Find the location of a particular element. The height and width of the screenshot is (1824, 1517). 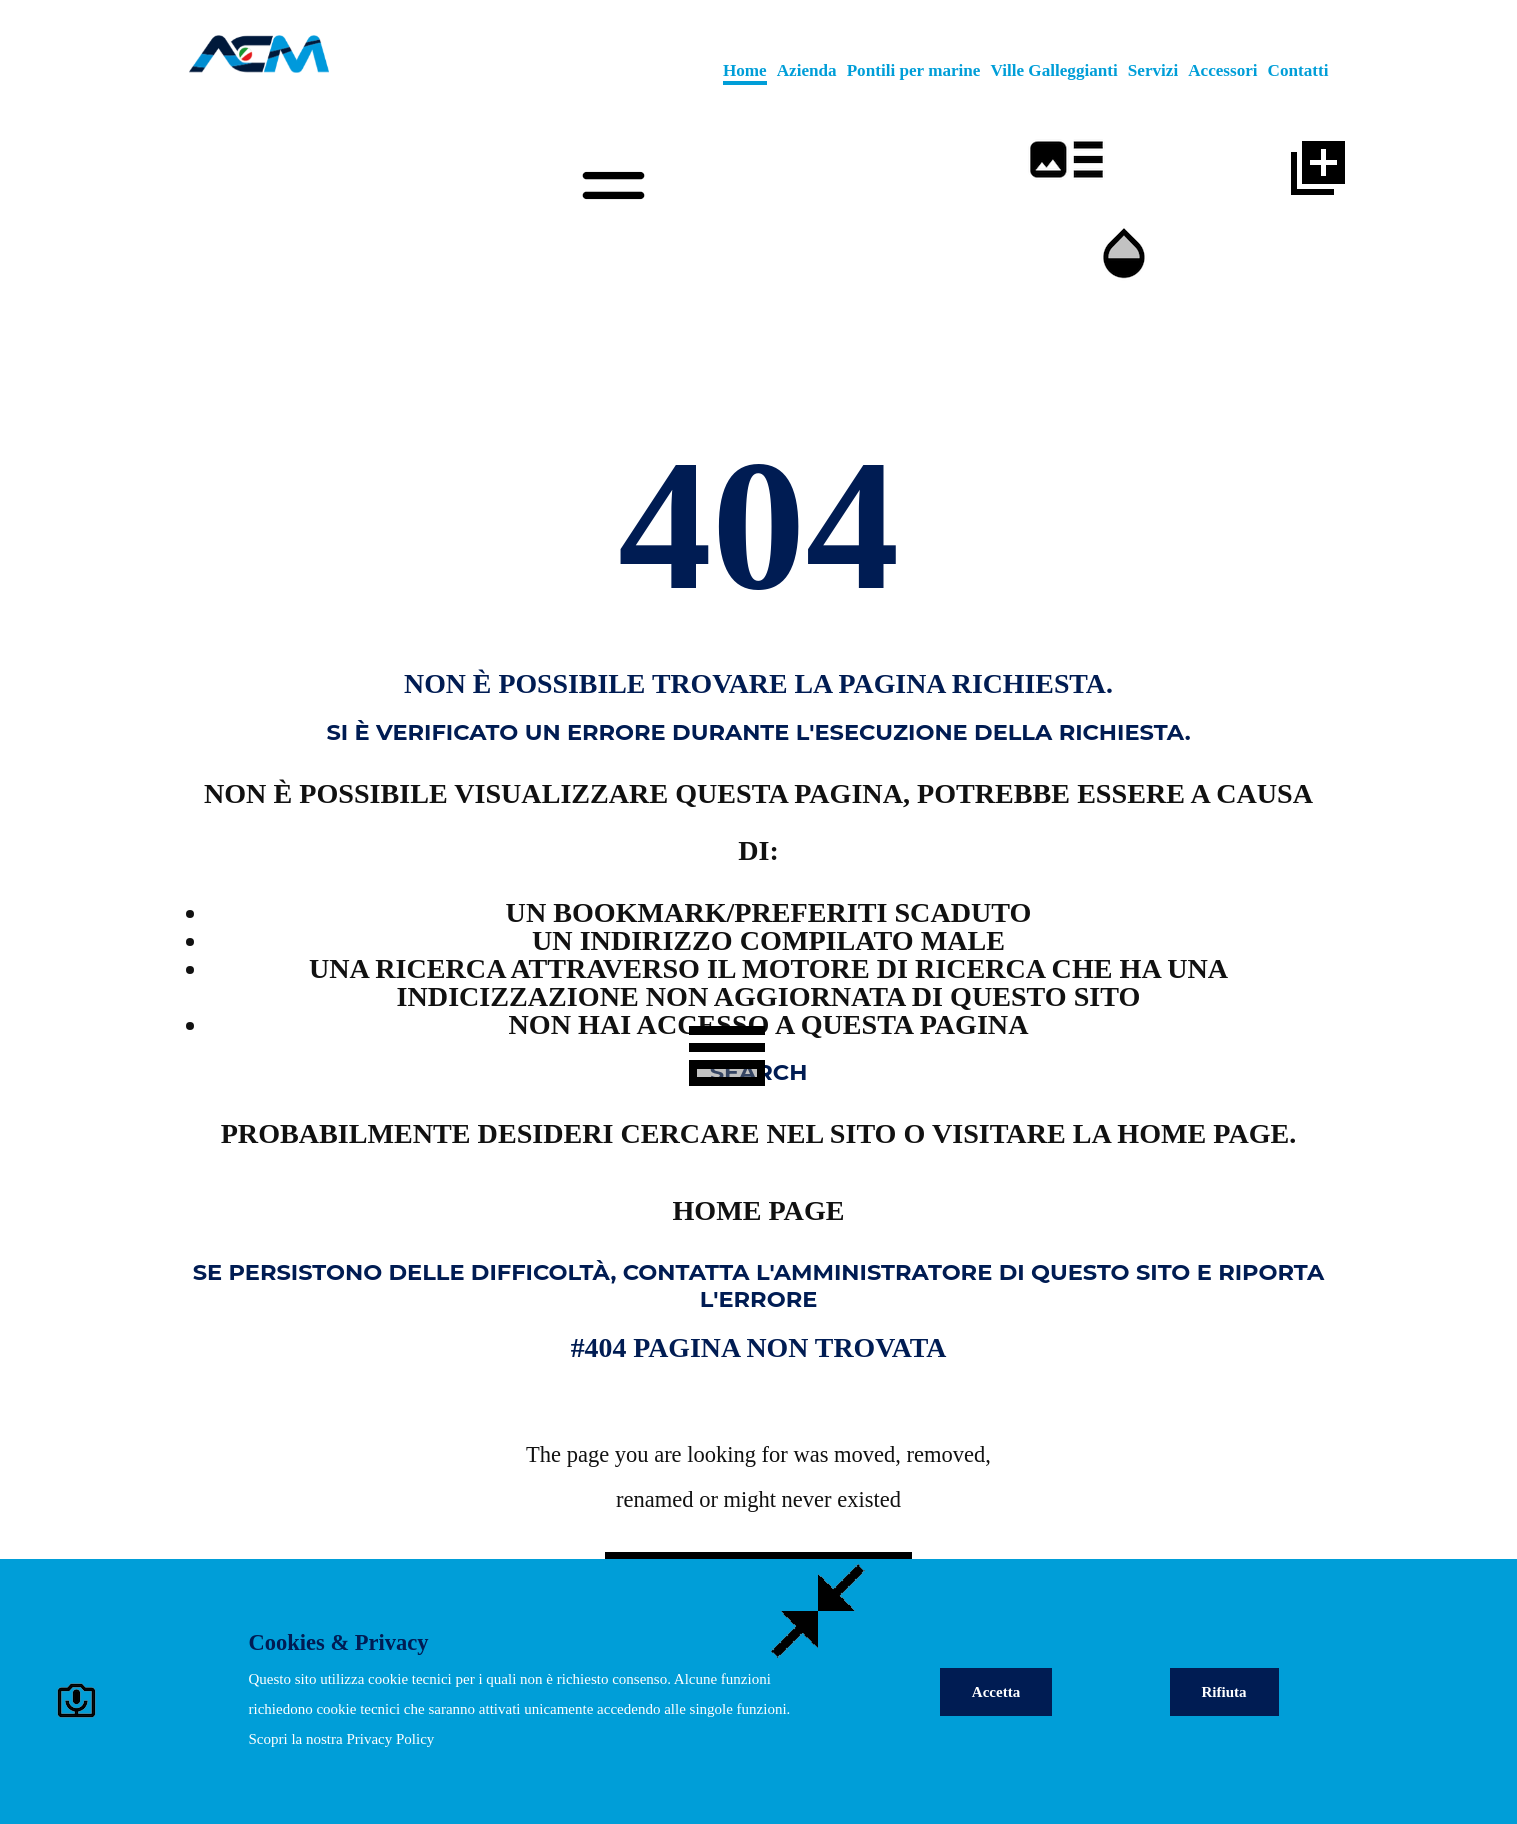

view article or media with thumbnail preview is located at coordinates (1066, 159).